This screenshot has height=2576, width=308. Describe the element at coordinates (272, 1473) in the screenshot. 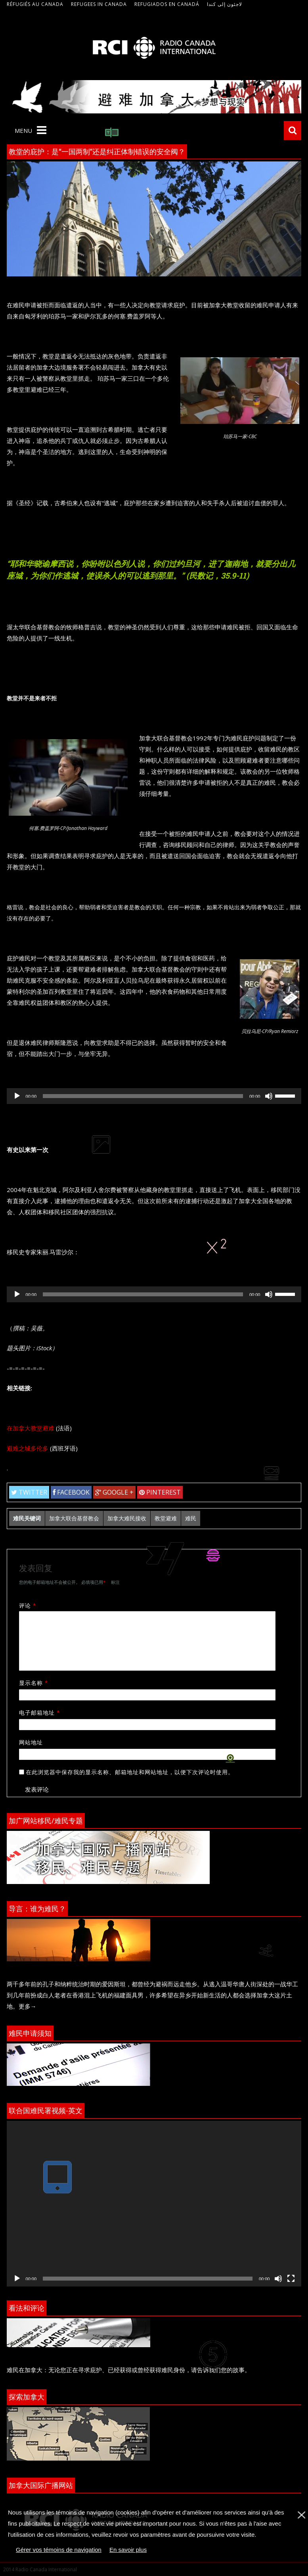

I see `browse restaurant meal options` at that location.